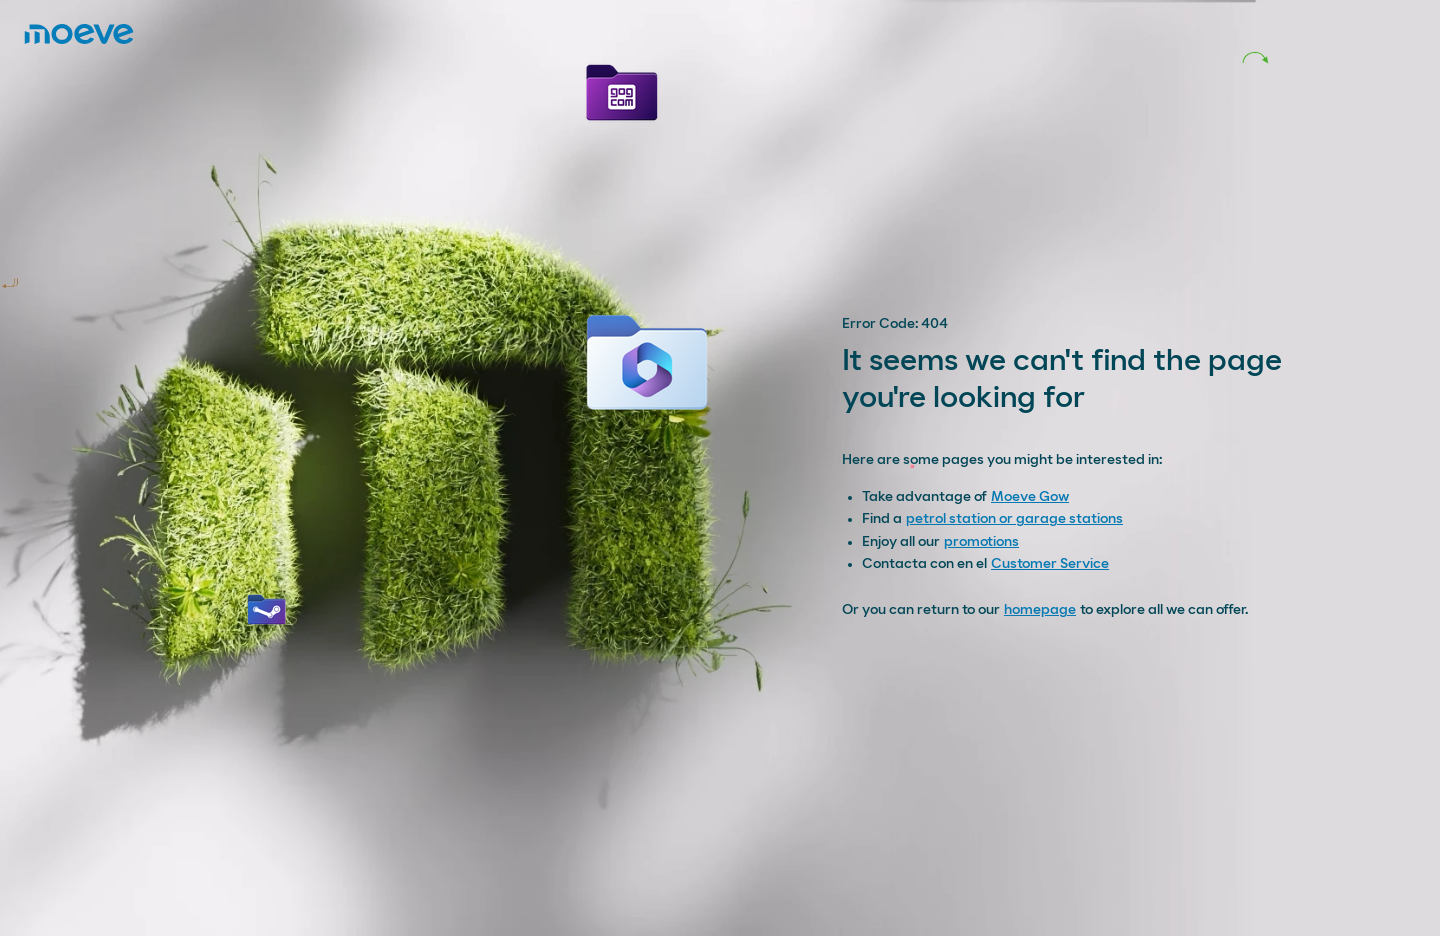 The height and width of the screenshot is (936, 1440). What do you see at coordinates (9, 282) in the screenshot?
I see `reply to all recipients of an email` at bounding box center [9, 282].